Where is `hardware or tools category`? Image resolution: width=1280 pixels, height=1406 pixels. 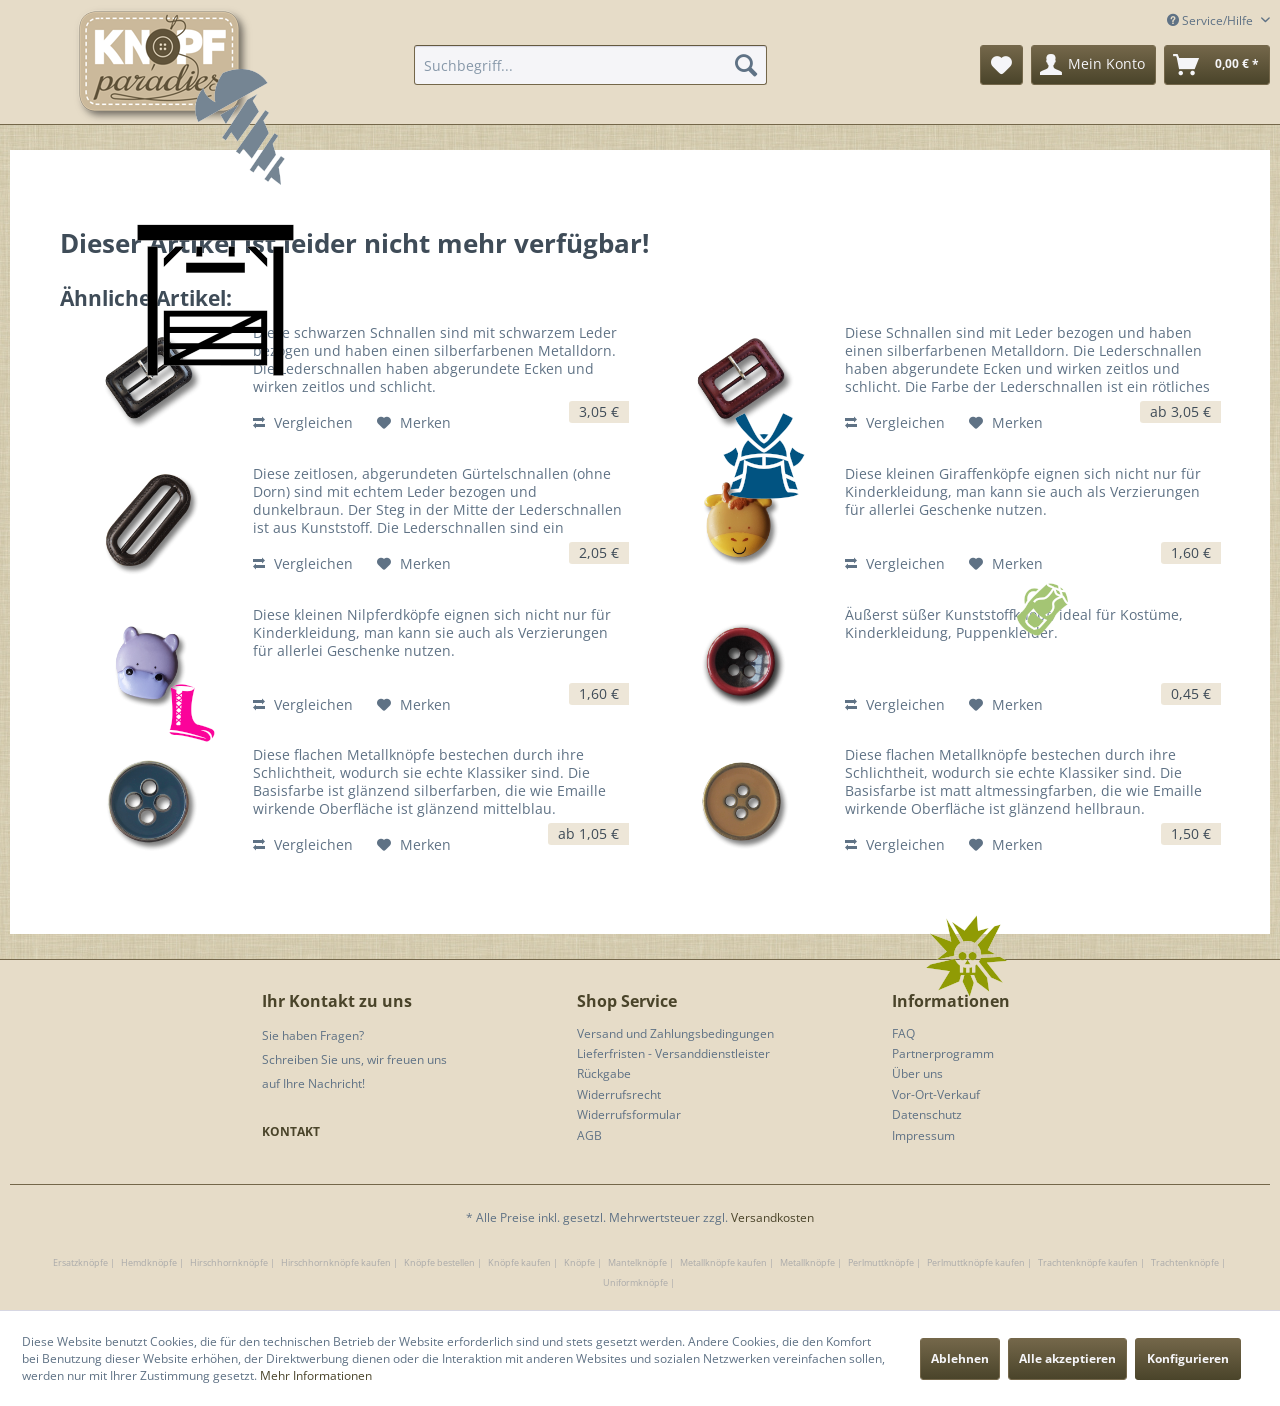
hardware or tools category is located at coordinates (240, 127).